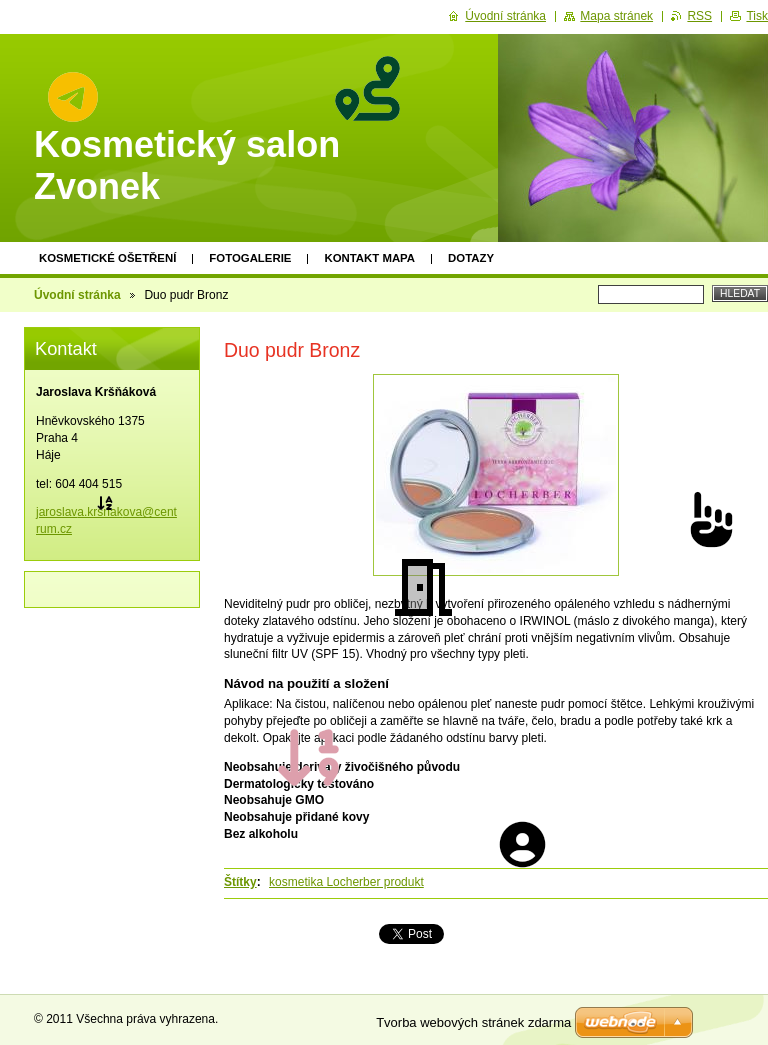 This screenshot has width=768, height=1045. What do you see at coordinates (73, 97) in the screenshot?
I see `open telegram messaging app` at bounding box center [73, 97].